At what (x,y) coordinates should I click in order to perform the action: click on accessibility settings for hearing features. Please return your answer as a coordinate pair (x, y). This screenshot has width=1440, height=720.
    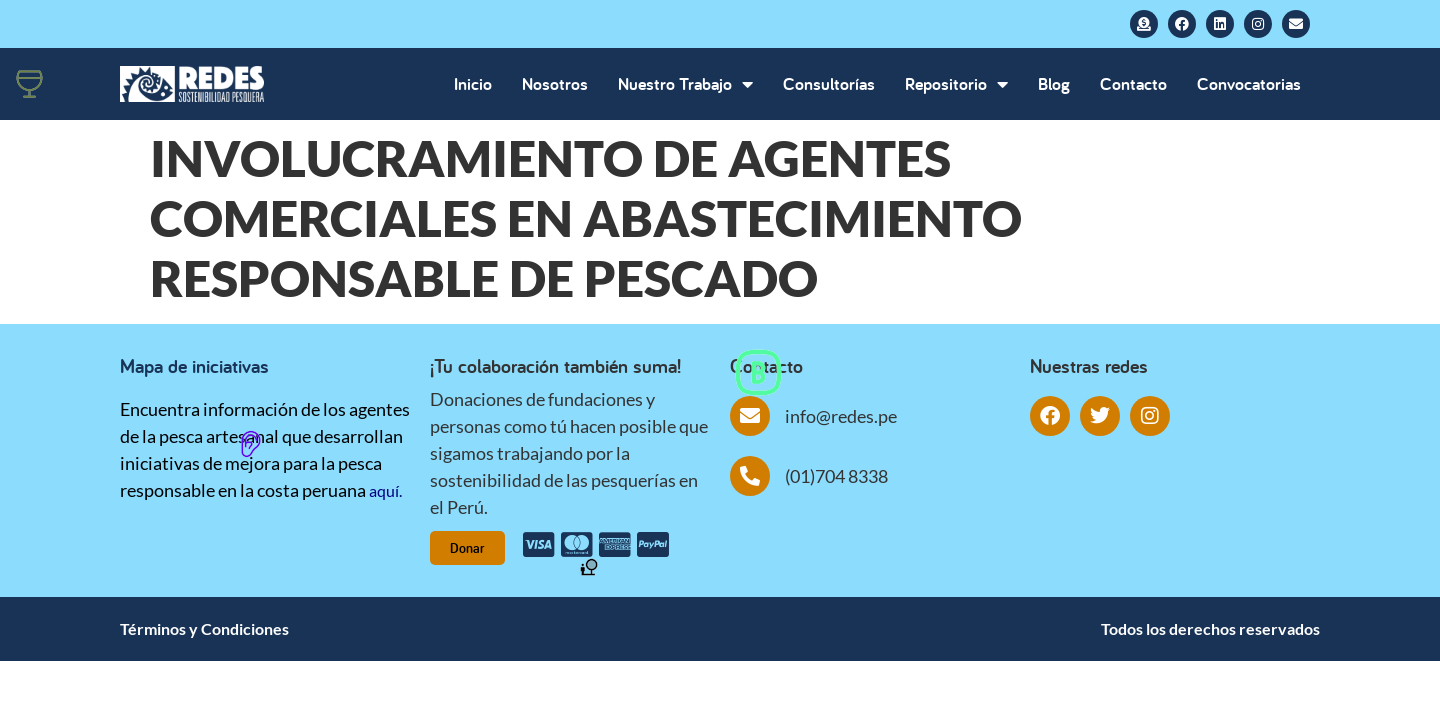
    Looking at the image, I should click on (251, 444).